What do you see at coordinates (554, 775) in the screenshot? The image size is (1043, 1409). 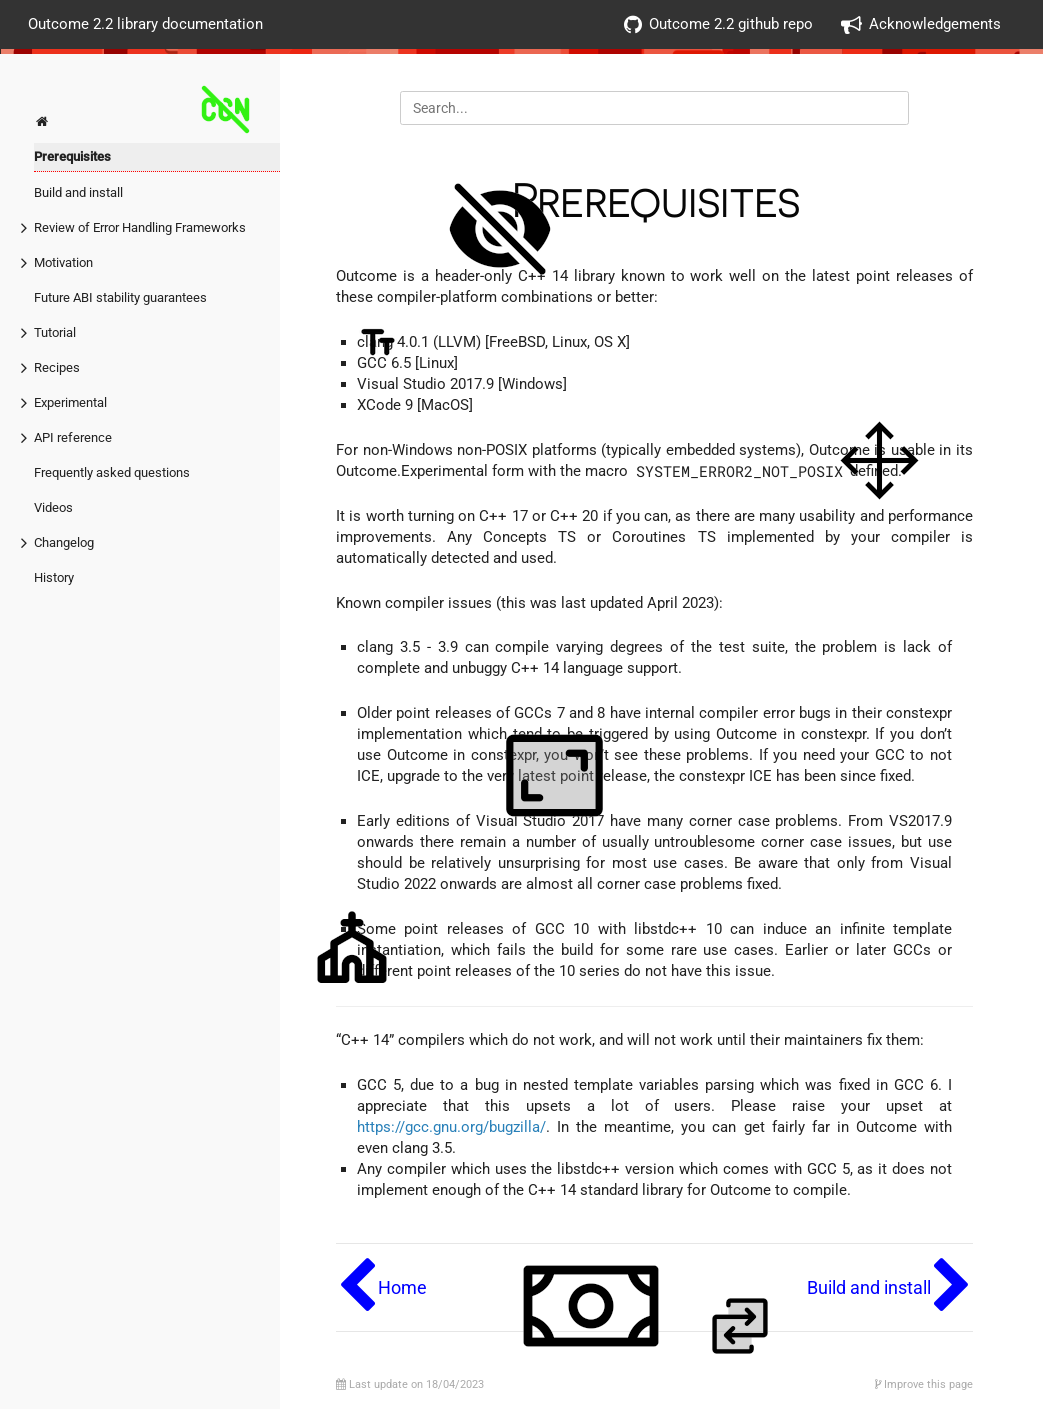 I see `enter fullscreen mode` at bounding box center [554, 775].